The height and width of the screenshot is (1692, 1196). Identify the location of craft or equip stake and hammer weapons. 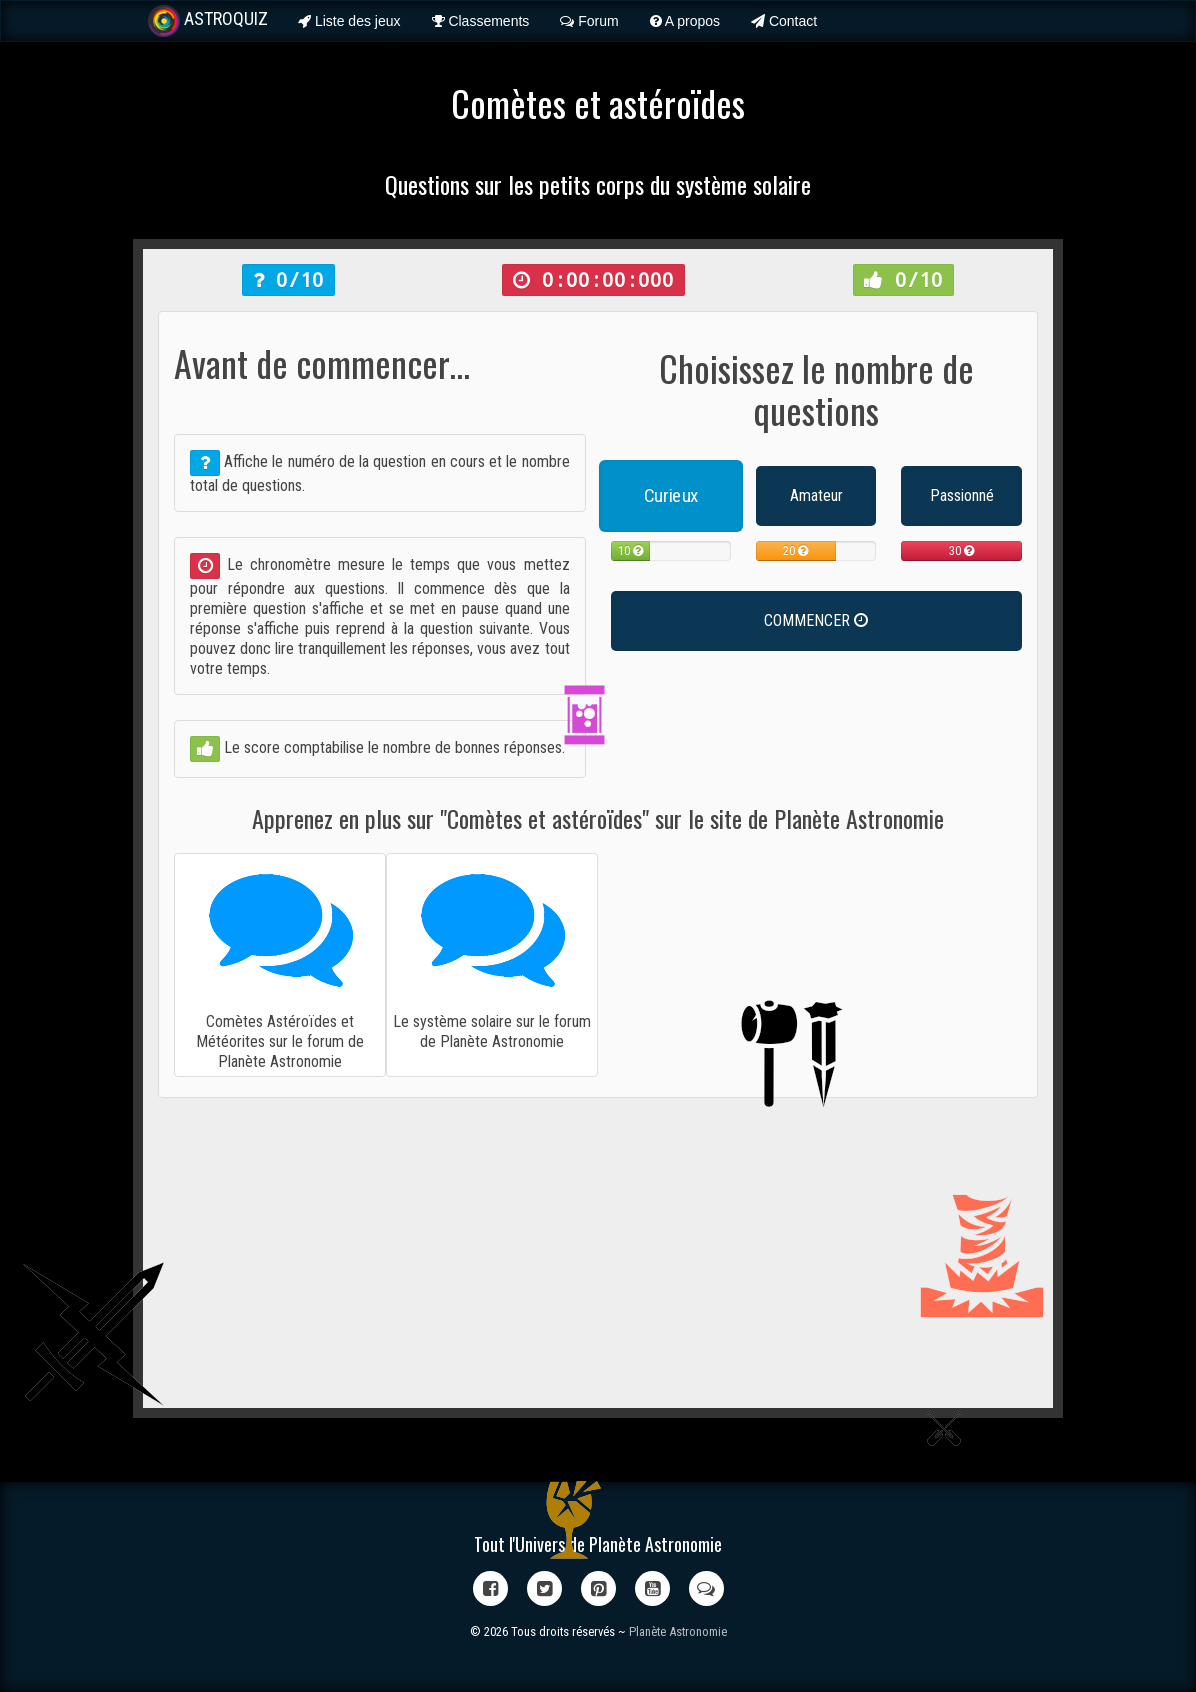
(792, 1054).